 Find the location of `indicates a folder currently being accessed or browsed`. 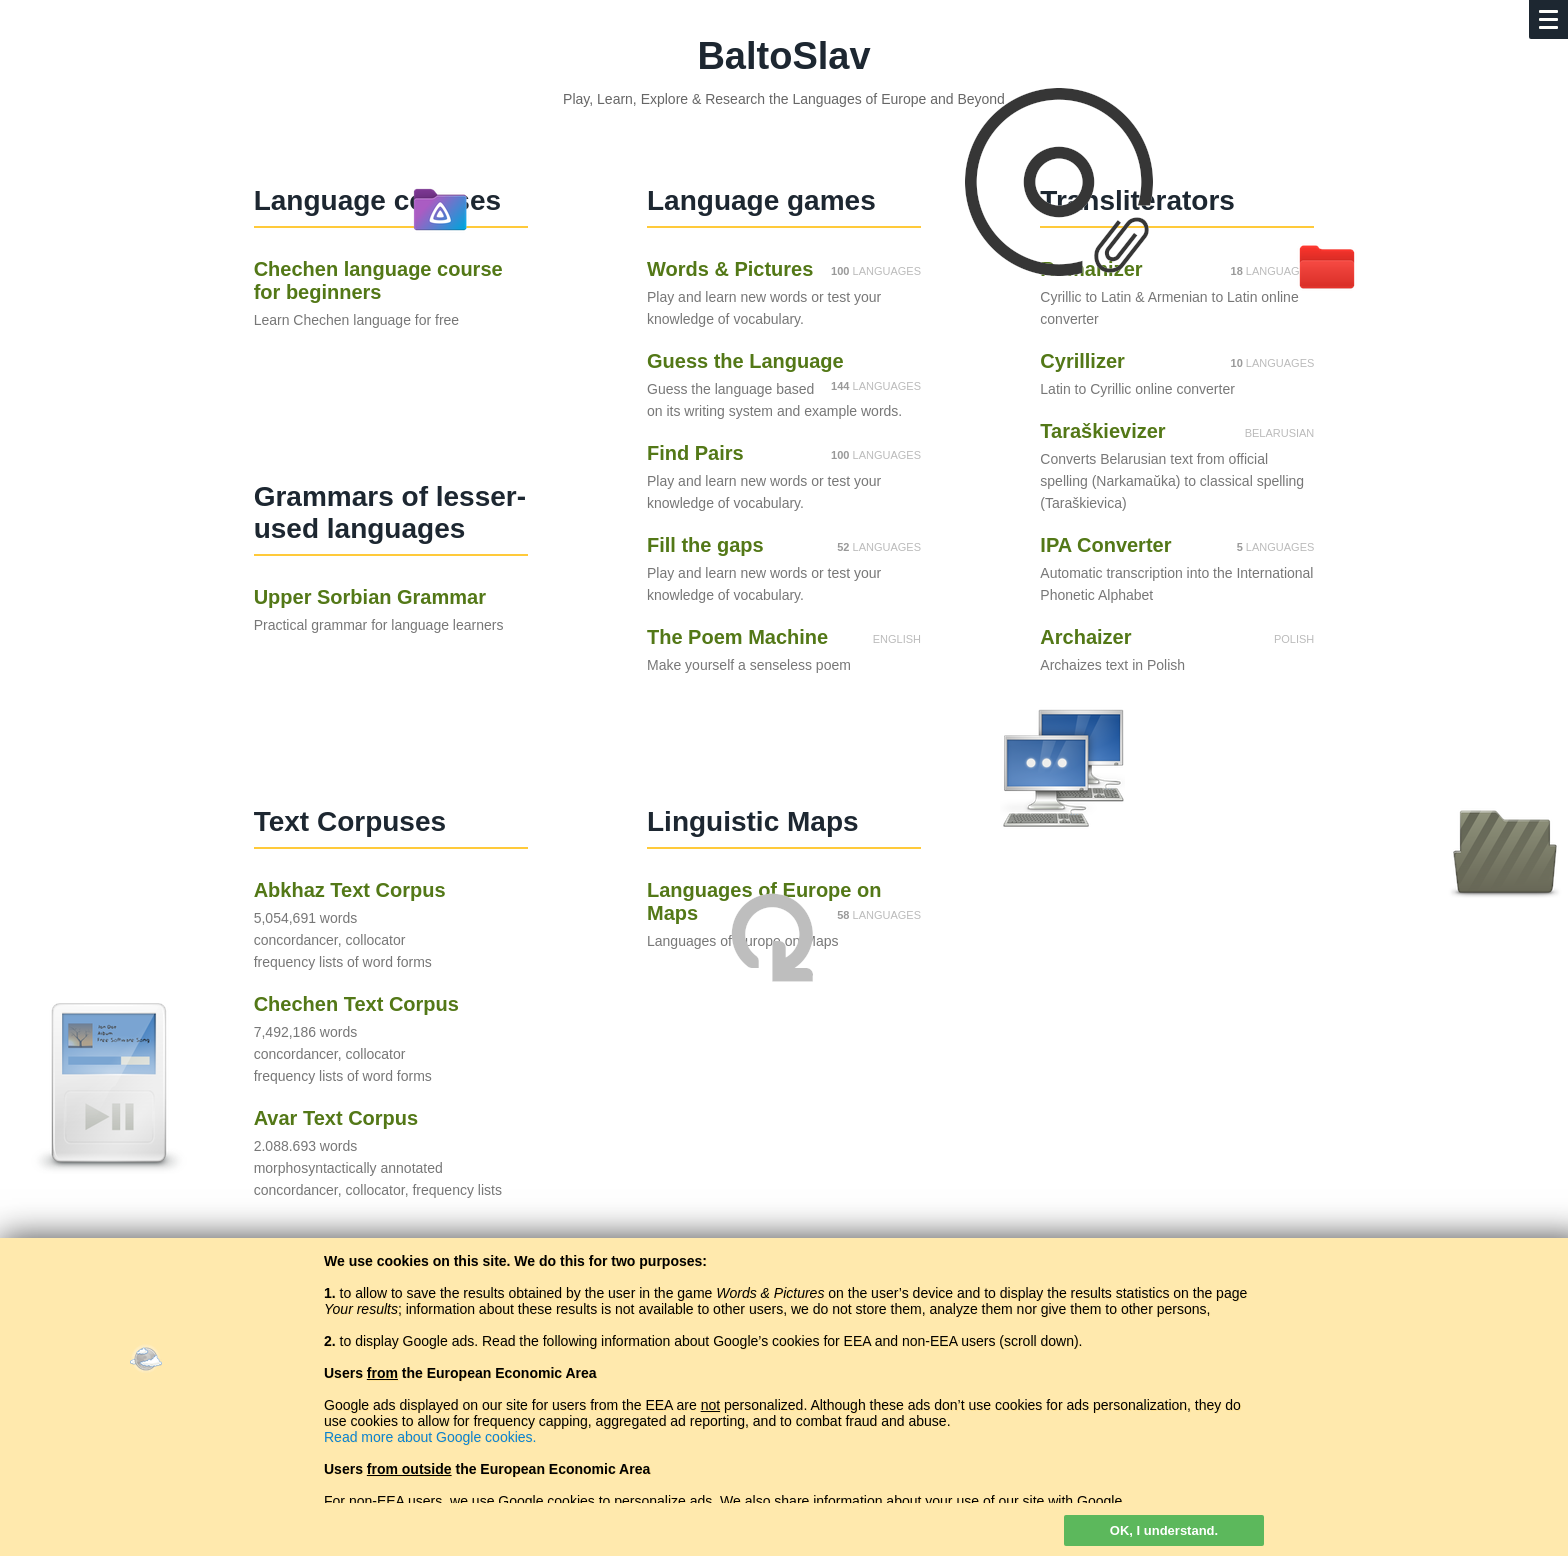

indicates a folder currently being accessed or browsed is located at coordinates (1505, 857).